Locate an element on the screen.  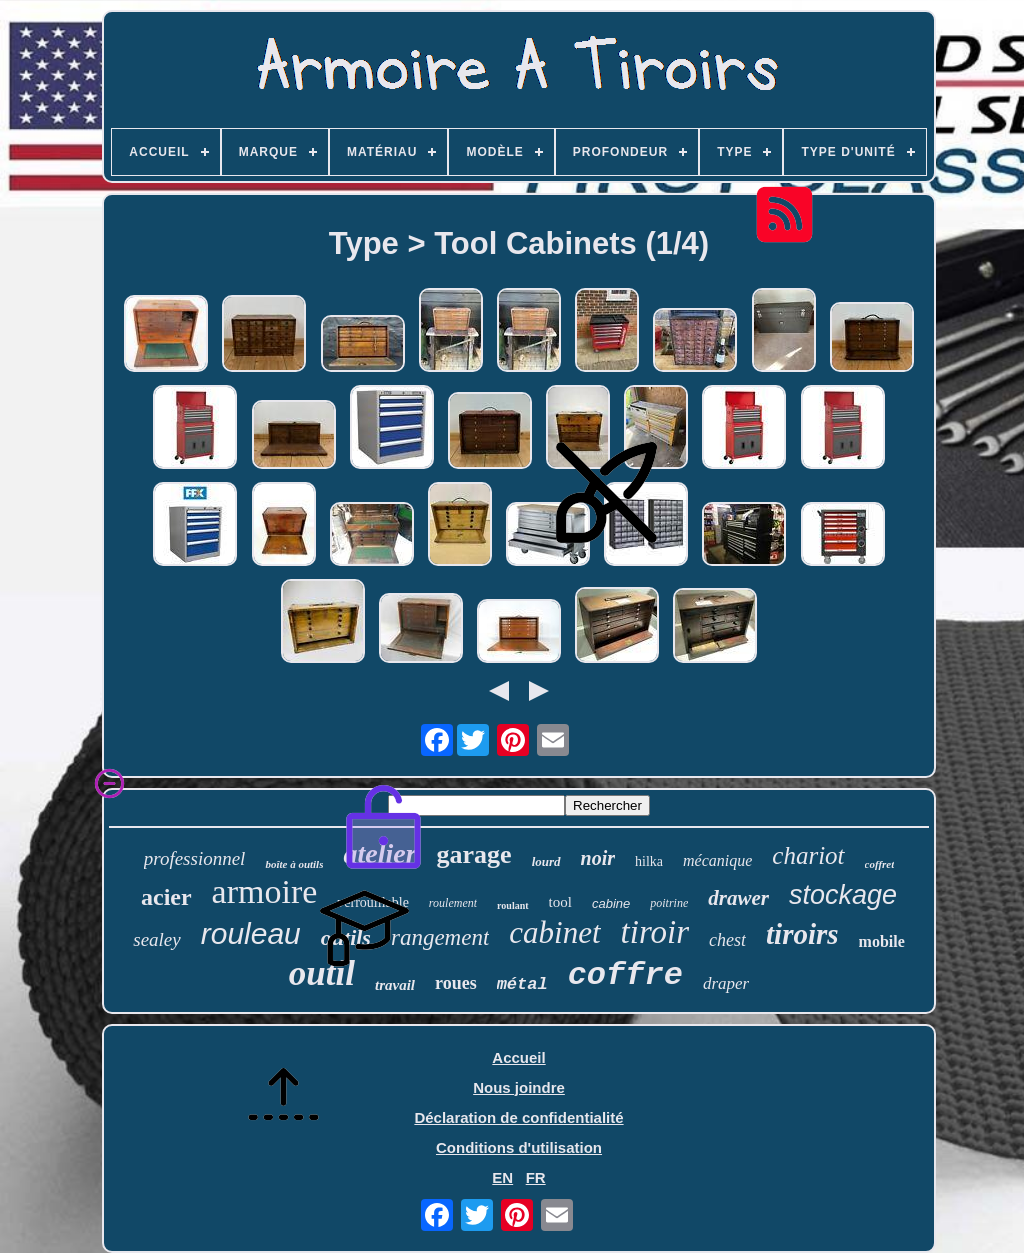
access educational resources or tutorials is located at coordinates (364, 927).